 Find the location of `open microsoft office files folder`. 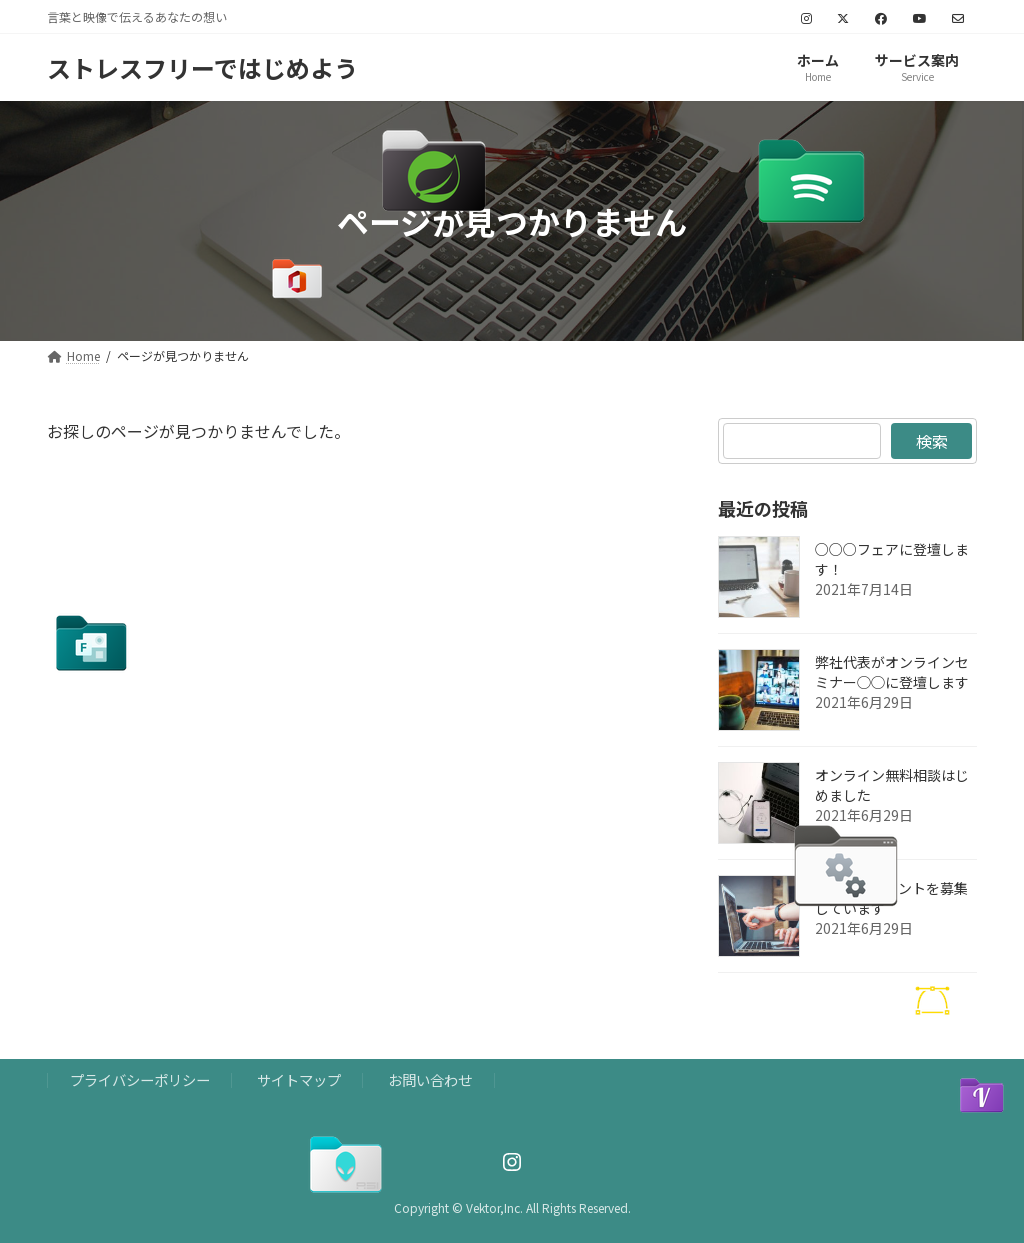

open microsoft office files folder is located at coordinates (297, 280).